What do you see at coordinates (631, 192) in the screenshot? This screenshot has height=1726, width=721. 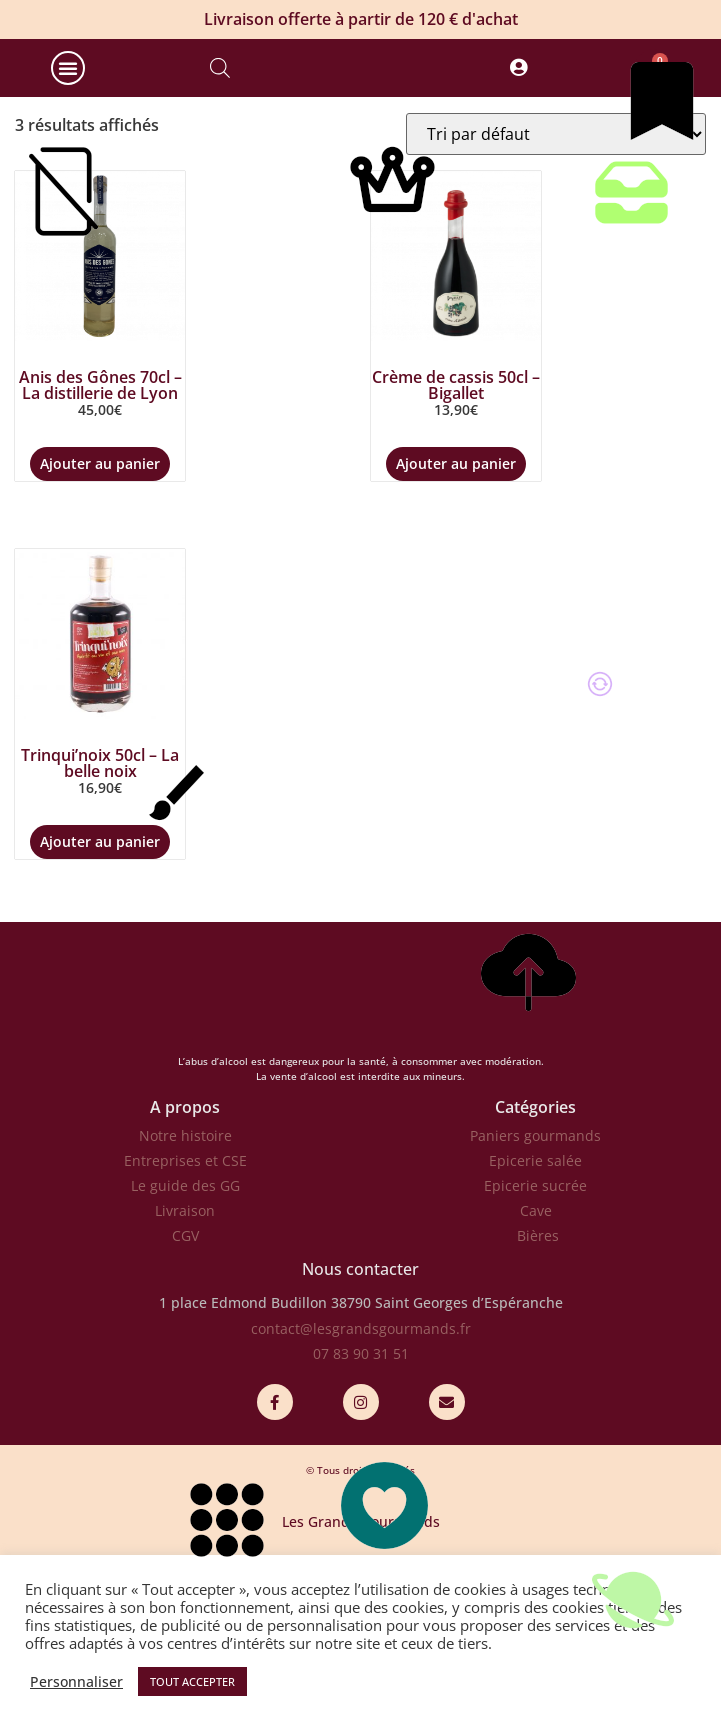 I see `view all inbox messages` at bounding box center [631, 192].